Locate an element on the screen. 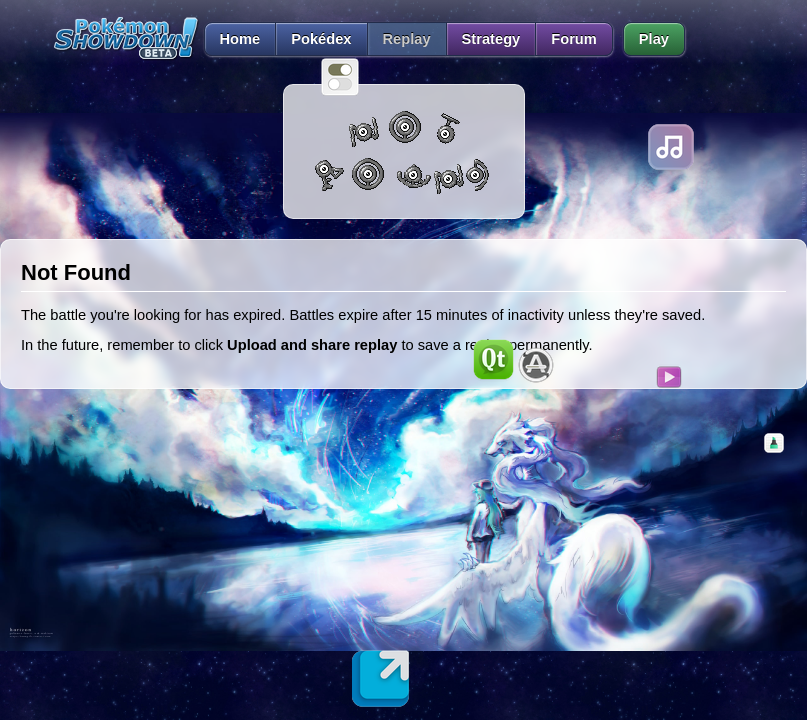 Image resolution: width=807 pixels, height=720 pixels. open mousai music recognition app is located at coordinates (671, 147).